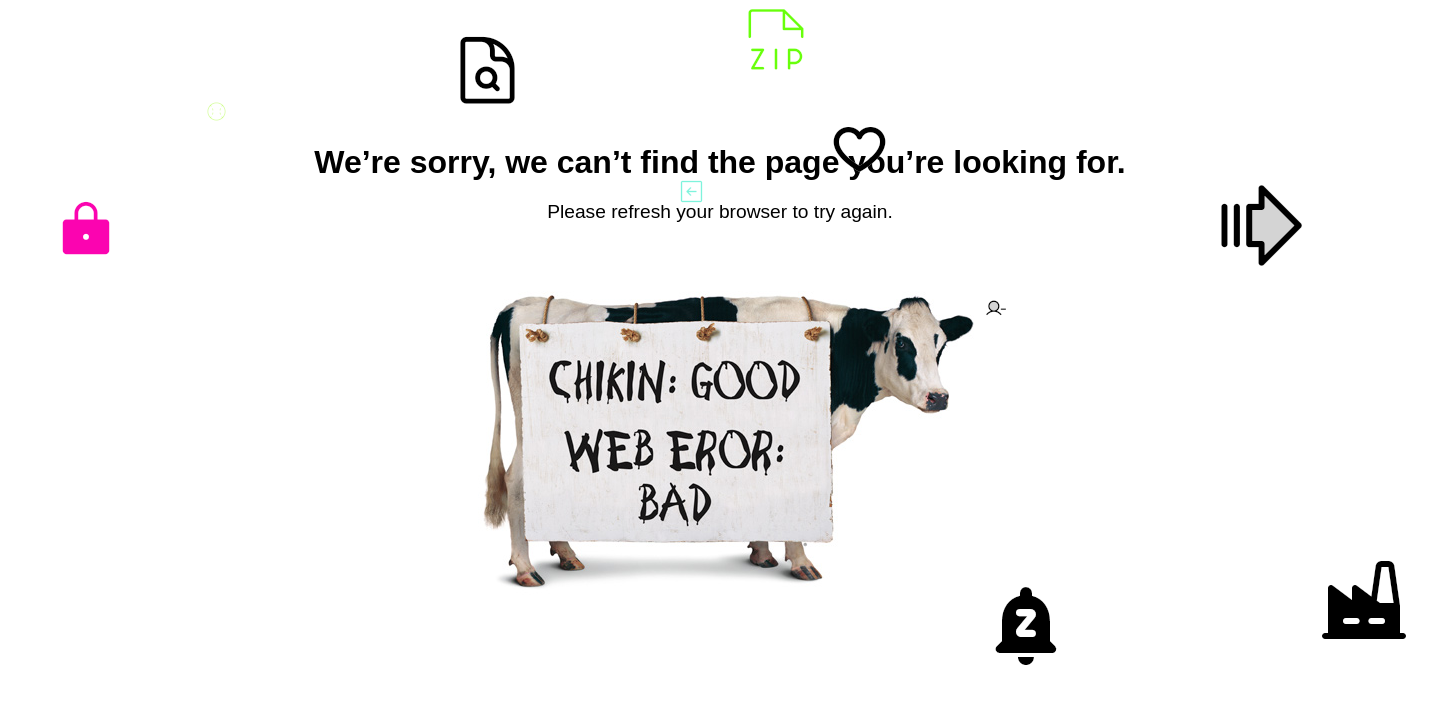 The width and height of the screenshot is (1440, 720). Describe the element at coordinates (1258, 225) in the screenshot. I see `skip forward or advance to next item` at that location.